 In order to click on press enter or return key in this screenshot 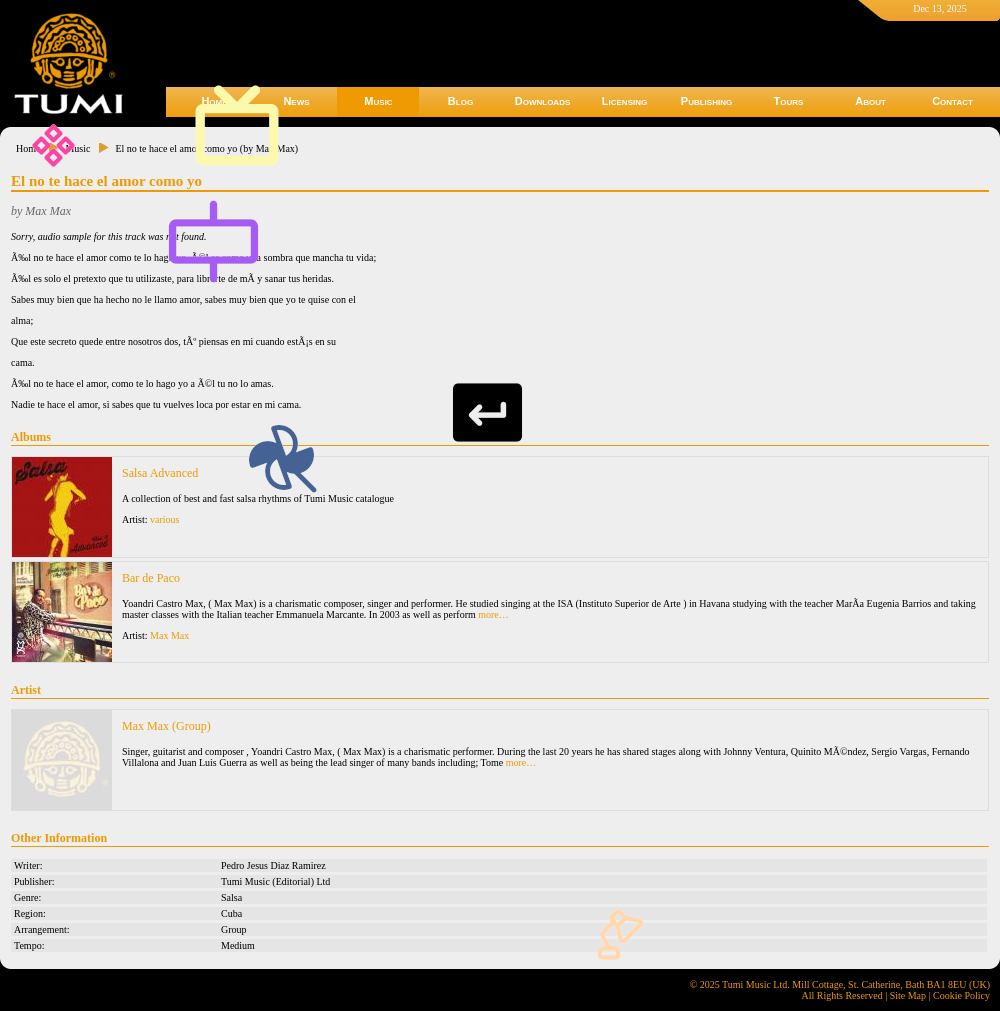, I will do `click(487, 412)`.